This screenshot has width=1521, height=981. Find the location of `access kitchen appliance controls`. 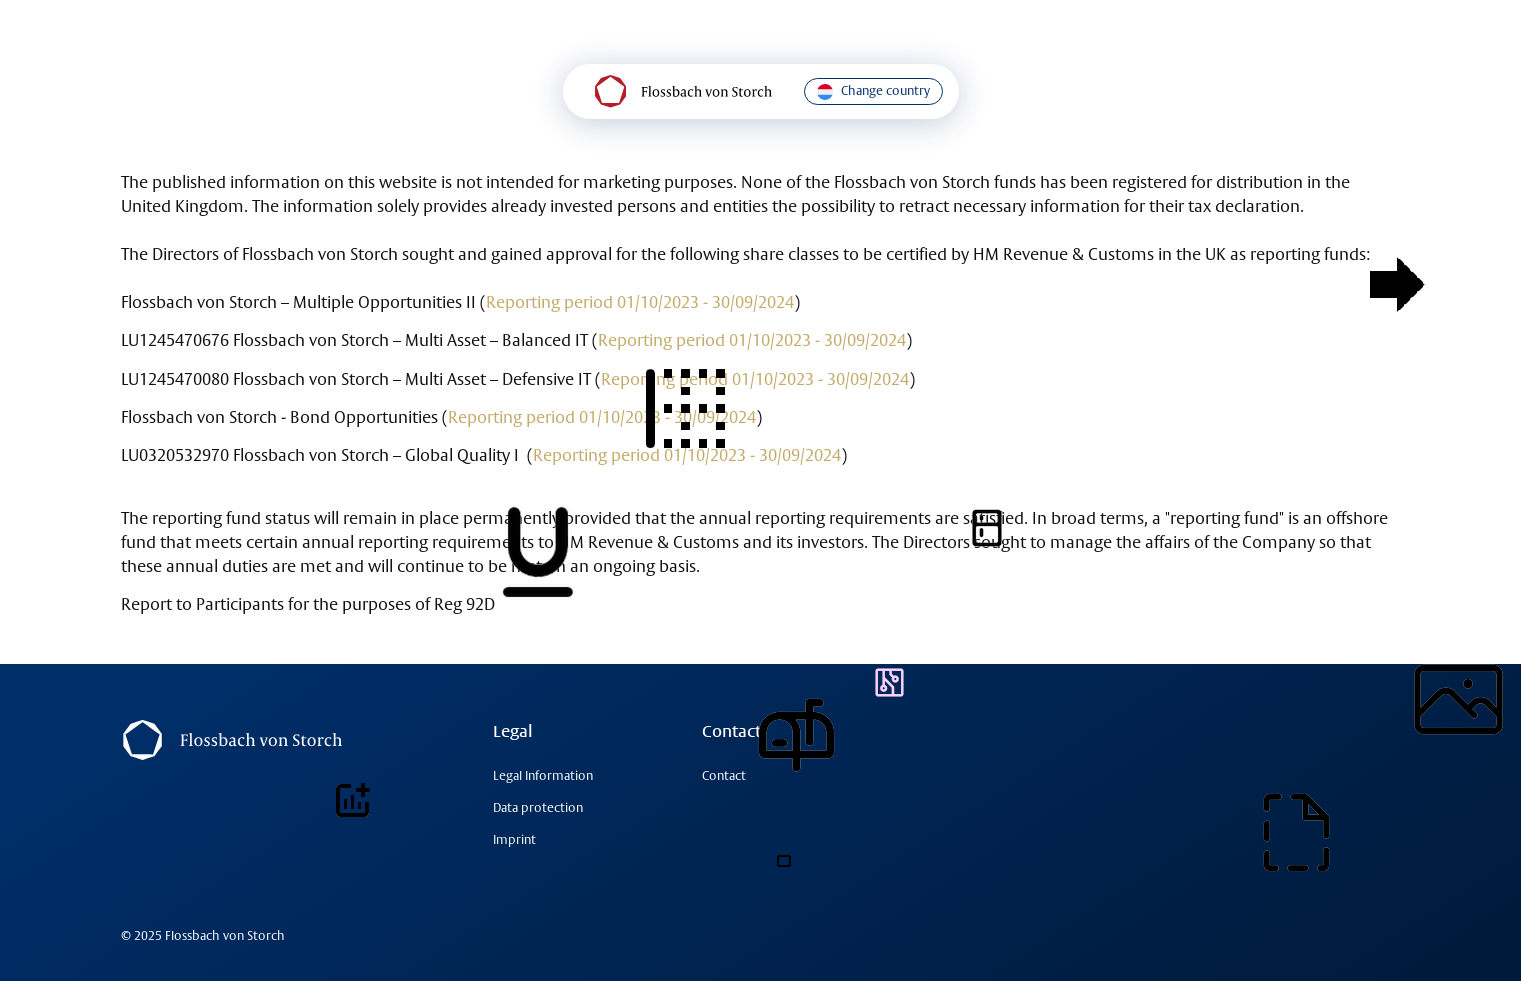

access kitchen appliance controls is located at coordinates (987, 528).